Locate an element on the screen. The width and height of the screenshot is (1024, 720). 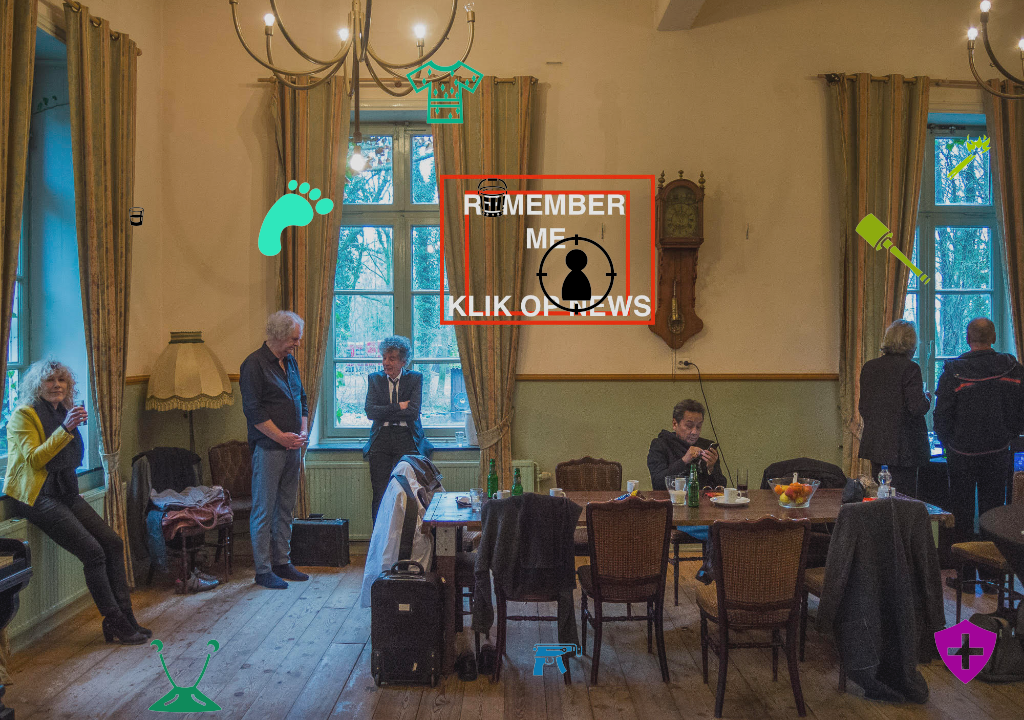
indicates full water bucket in game inventory is located at coordinates (492, 196).